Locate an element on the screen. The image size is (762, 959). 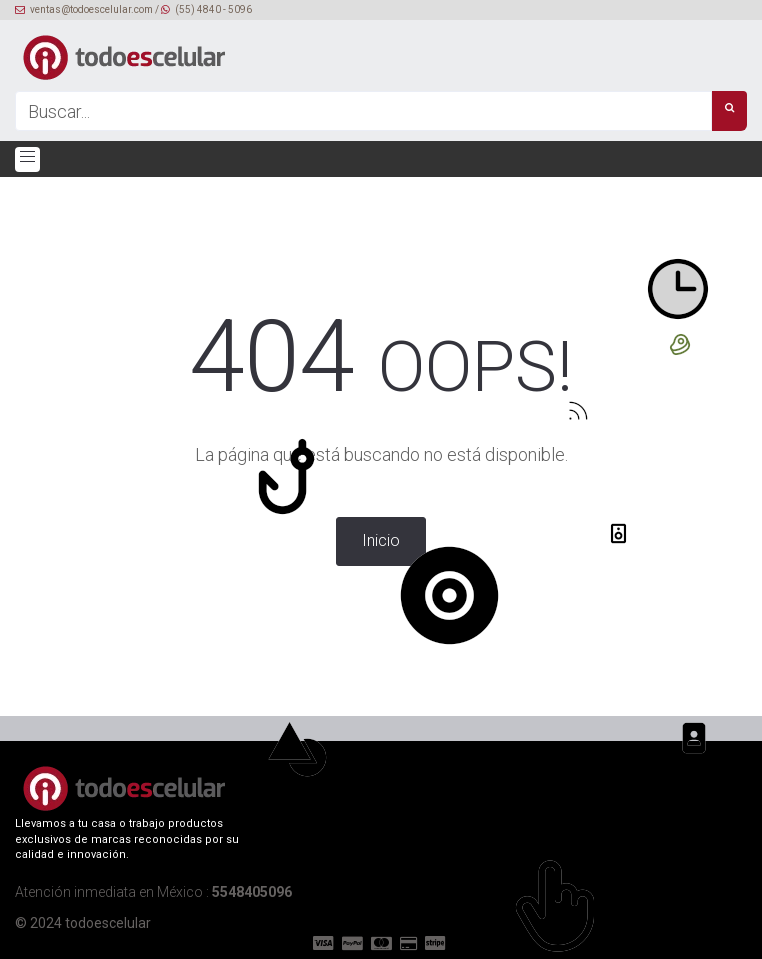
play or access music library is located at coordinates (449, 595).